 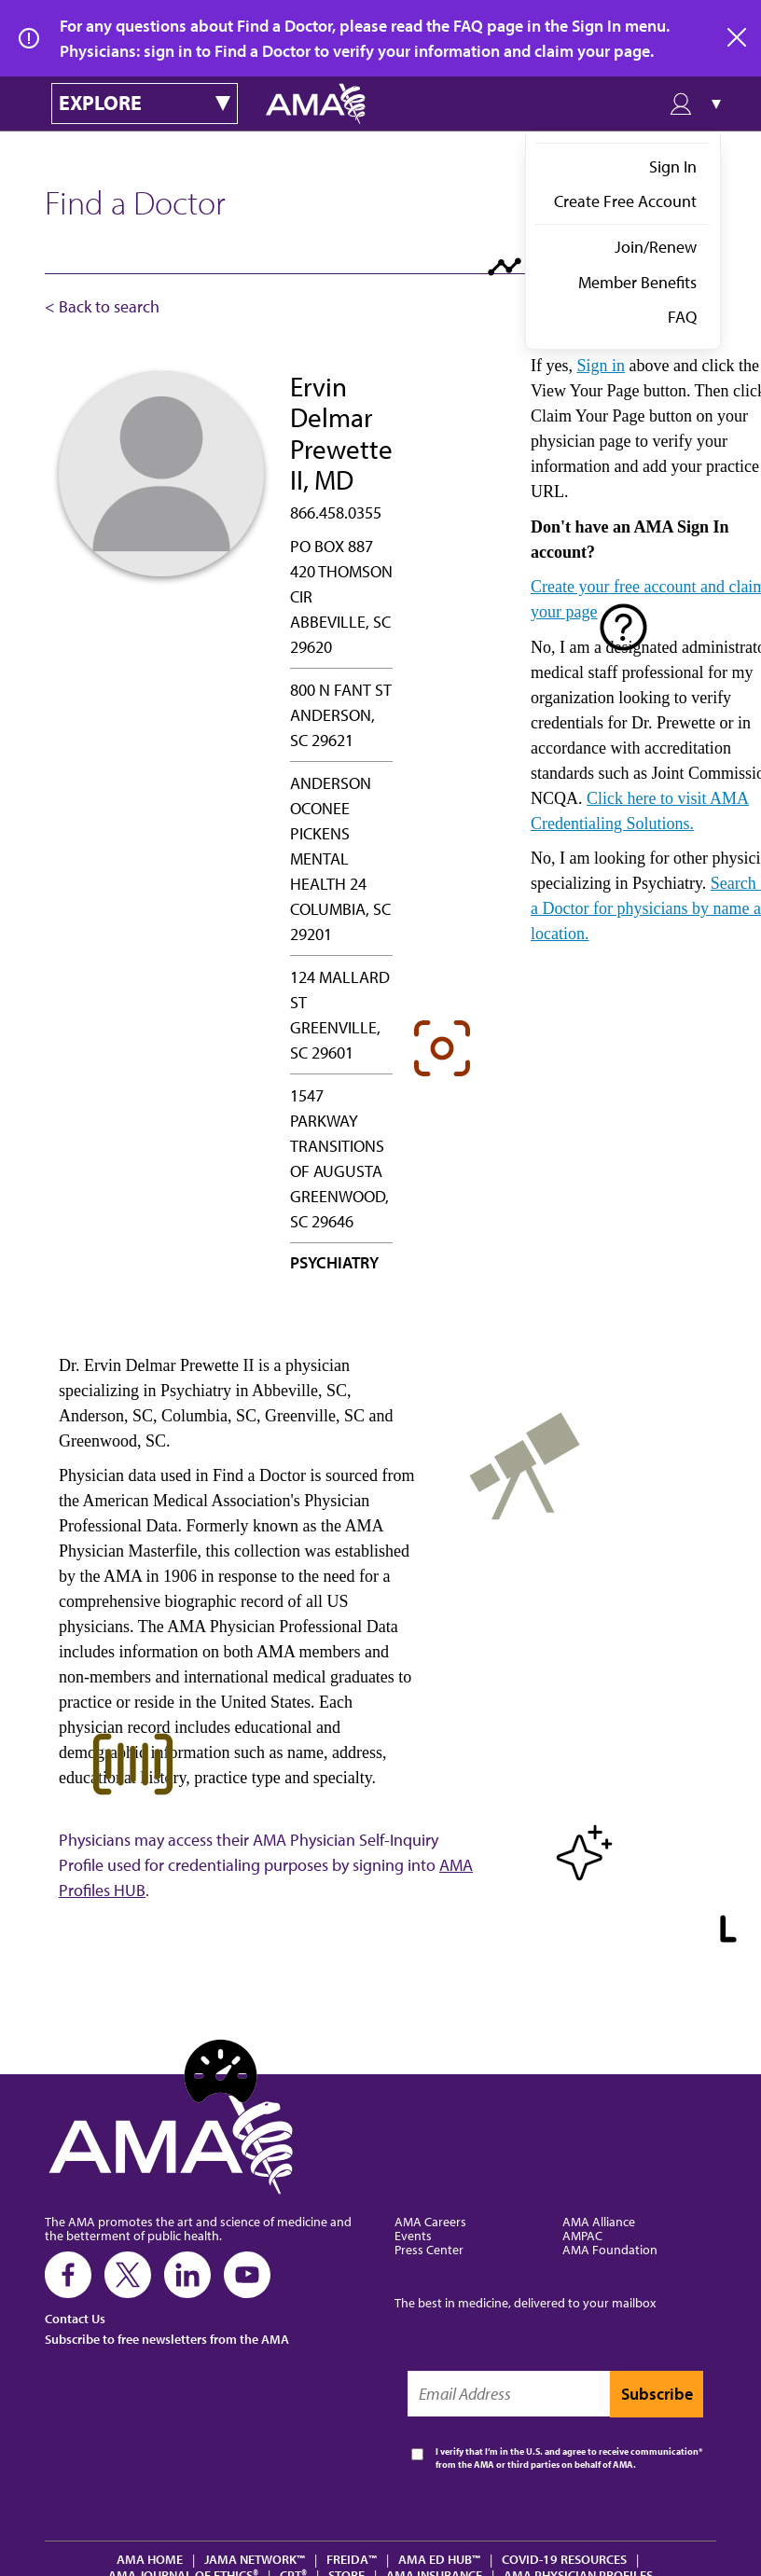 What do you see at coordinates (524, 1467) in the screenshot?
I see `explore or discover new content` at bounding box center [524, 1467].